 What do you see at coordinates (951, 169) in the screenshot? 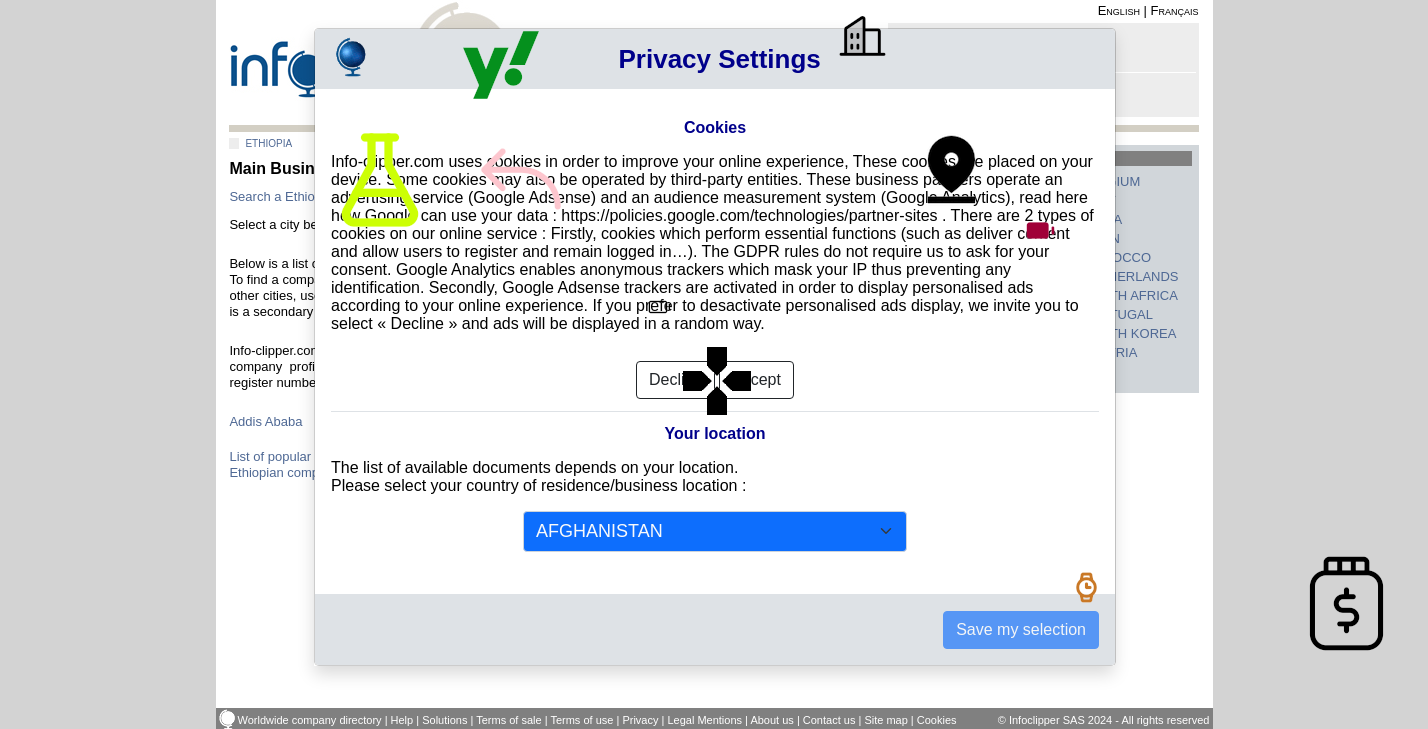
I see `drop a pin to mark a location` at bounding box center [951, 169].